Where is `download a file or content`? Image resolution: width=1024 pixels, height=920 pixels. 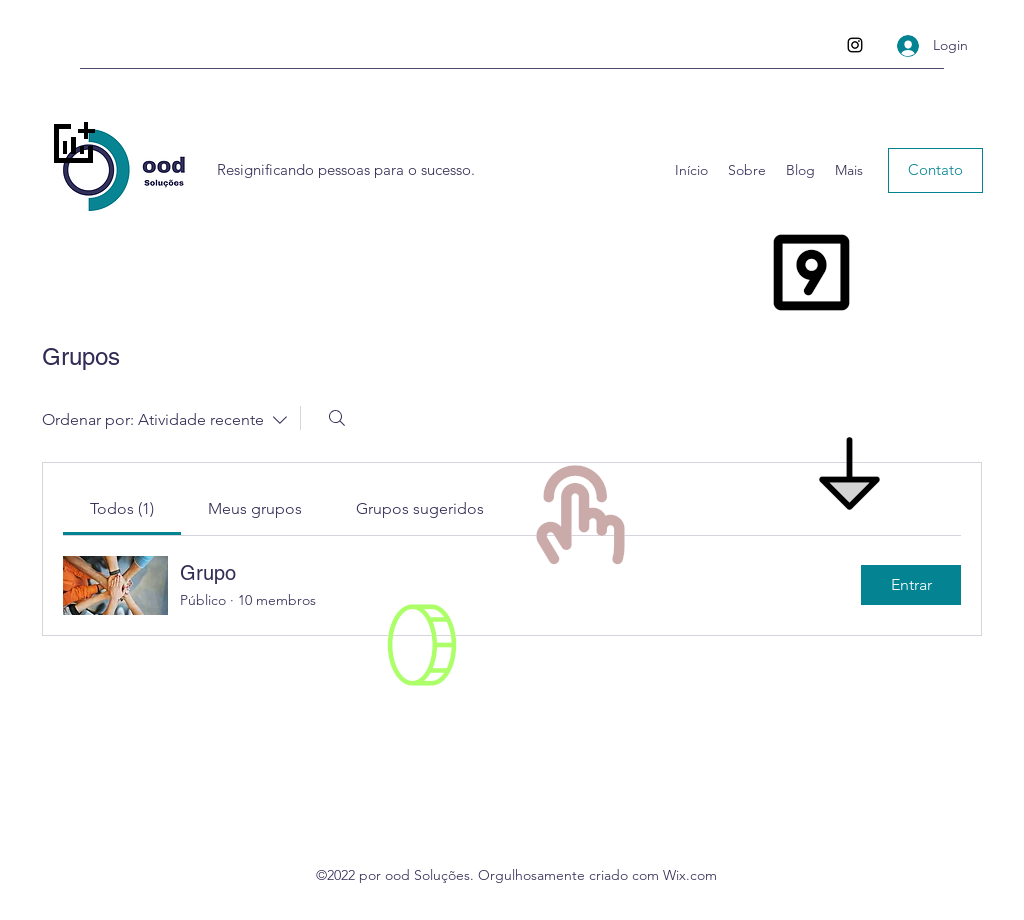 download a file or content is located at coordinates (849, 473).